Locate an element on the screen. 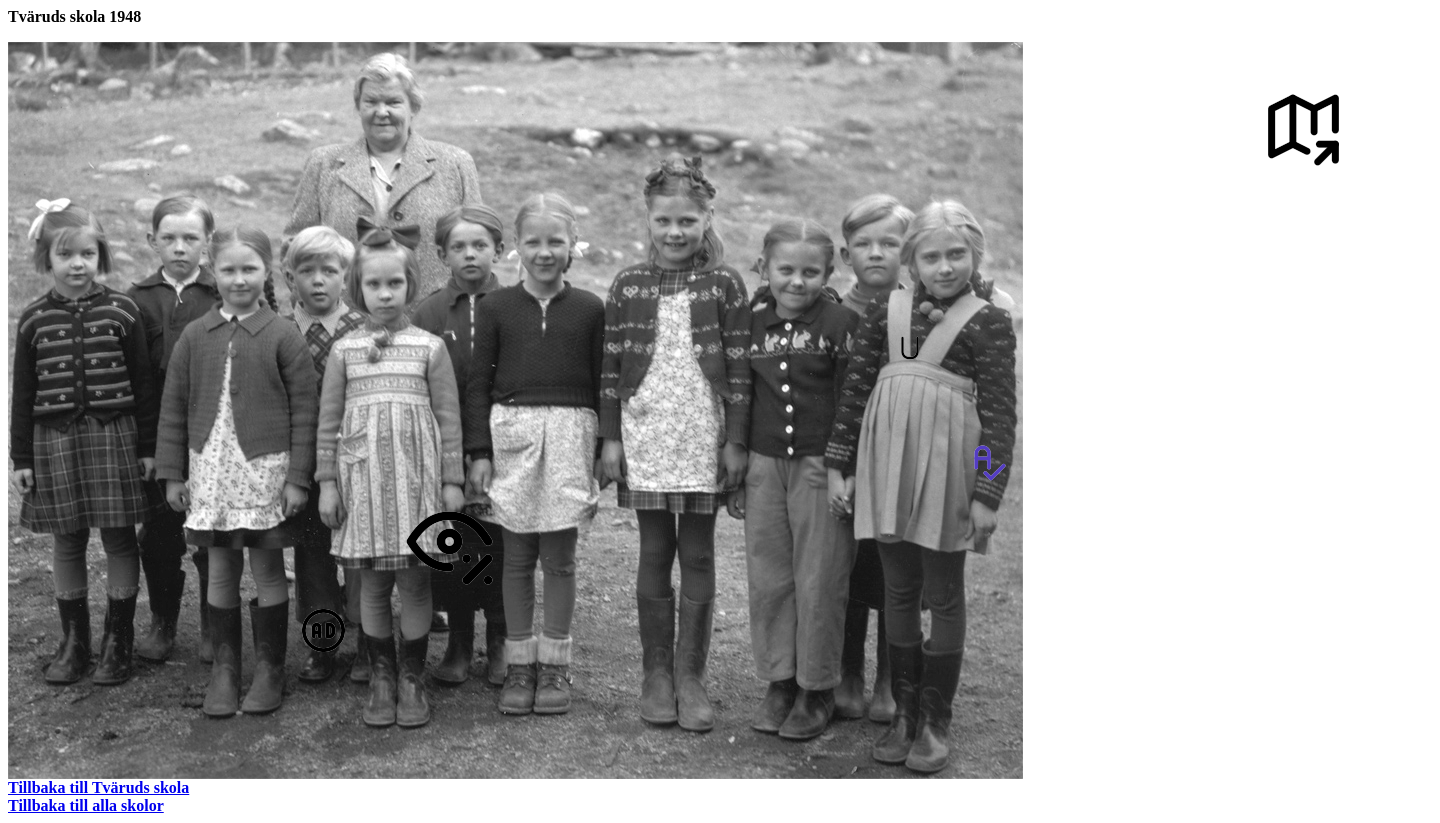 The height and width of the screenshot is (823, 1440). enable spellcheck for text input is located at coordinates (989, 462).